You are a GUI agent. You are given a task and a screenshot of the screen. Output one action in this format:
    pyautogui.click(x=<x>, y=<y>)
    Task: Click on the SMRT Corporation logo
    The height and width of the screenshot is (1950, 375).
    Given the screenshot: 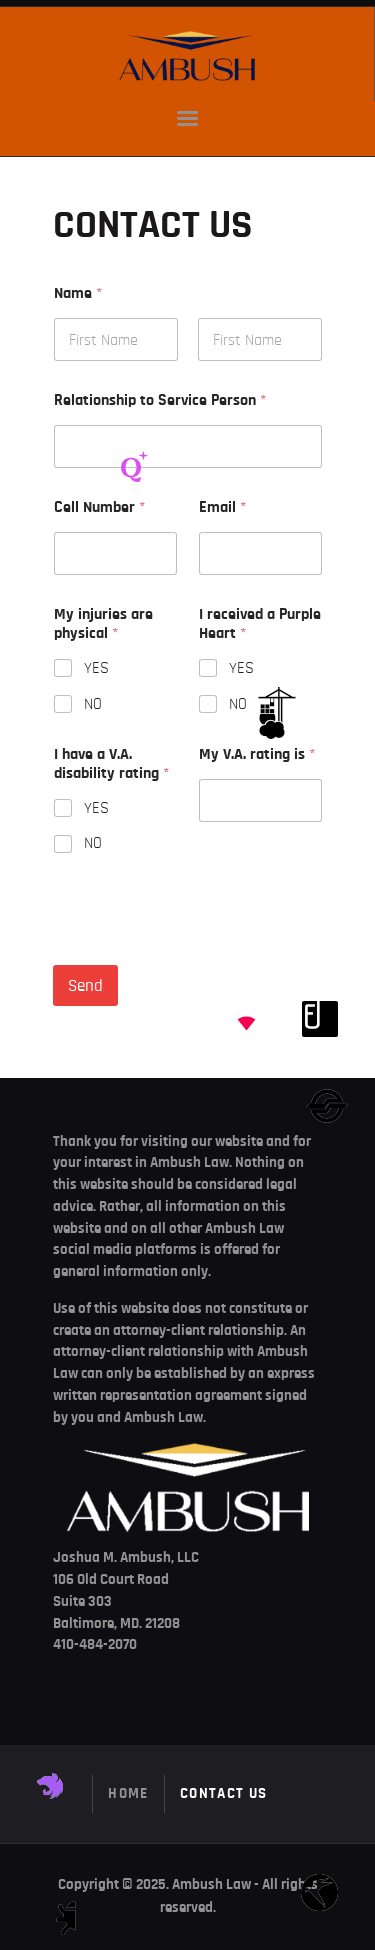 What is the action you would take?
    pyautogui.click(x=327, y=1106)
    